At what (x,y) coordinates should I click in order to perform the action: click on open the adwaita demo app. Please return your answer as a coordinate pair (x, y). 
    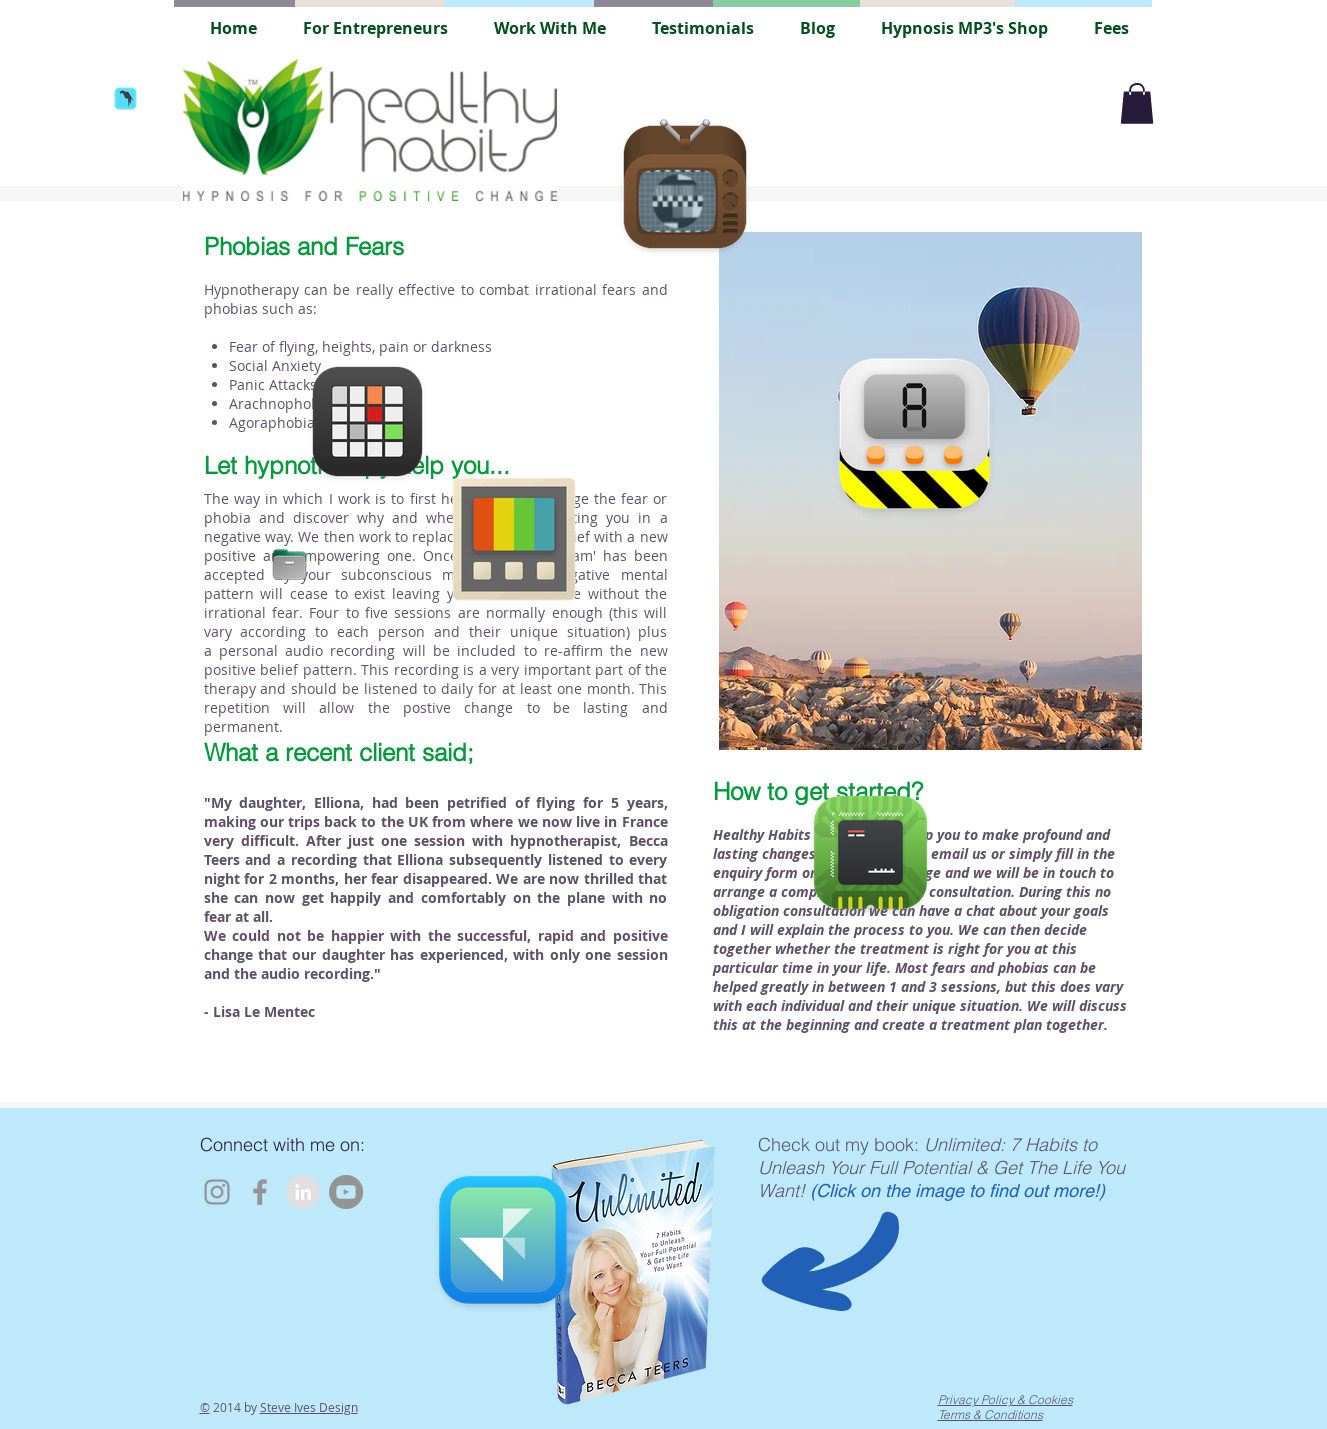
    Looking at the image, I should click on (503, 1240).